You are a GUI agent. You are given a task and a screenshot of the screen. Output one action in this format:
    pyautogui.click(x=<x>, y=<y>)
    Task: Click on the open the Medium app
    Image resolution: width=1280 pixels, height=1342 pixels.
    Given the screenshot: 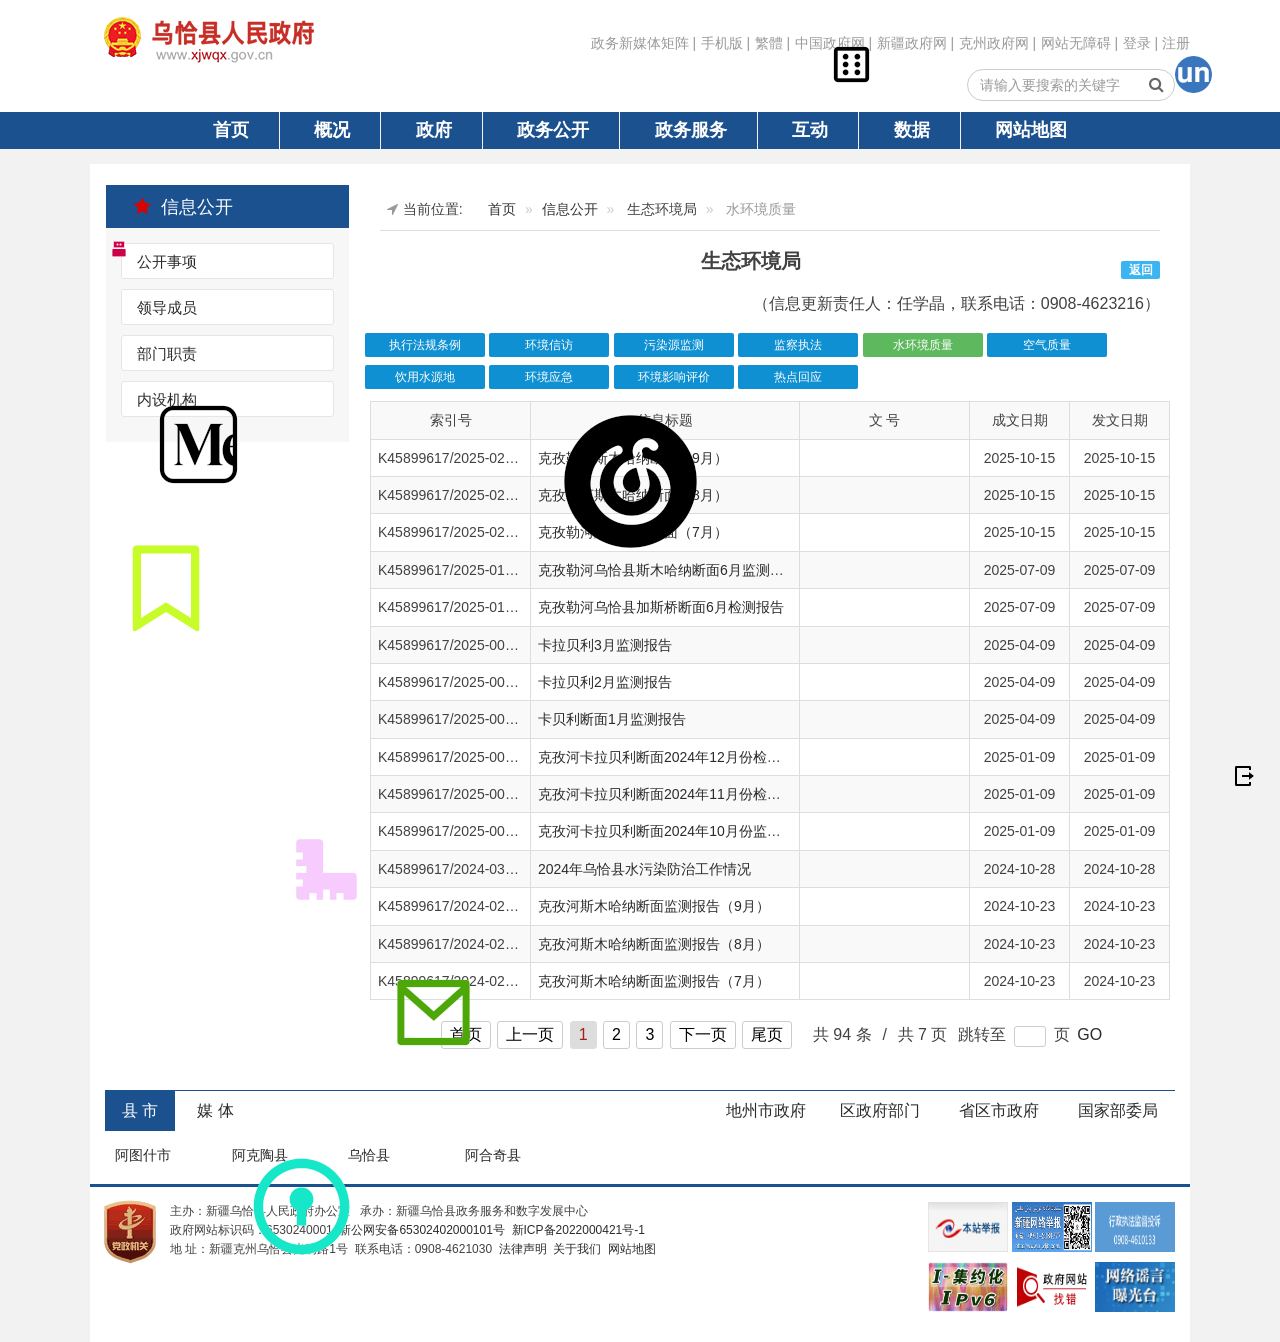 What is the action you would take?
    pyautogui.click(x=198, y=444)
    